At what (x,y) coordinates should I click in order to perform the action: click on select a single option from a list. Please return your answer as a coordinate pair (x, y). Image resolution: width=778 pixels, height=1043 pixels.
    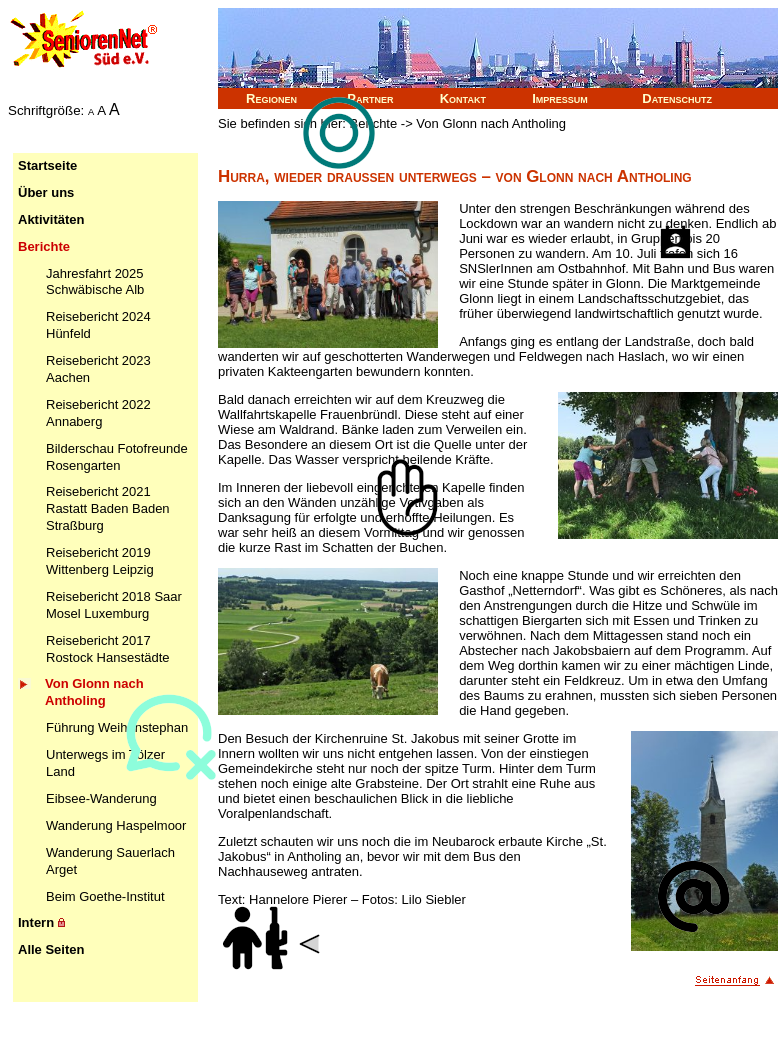
    Looking at the image, I should click on (339, 133).